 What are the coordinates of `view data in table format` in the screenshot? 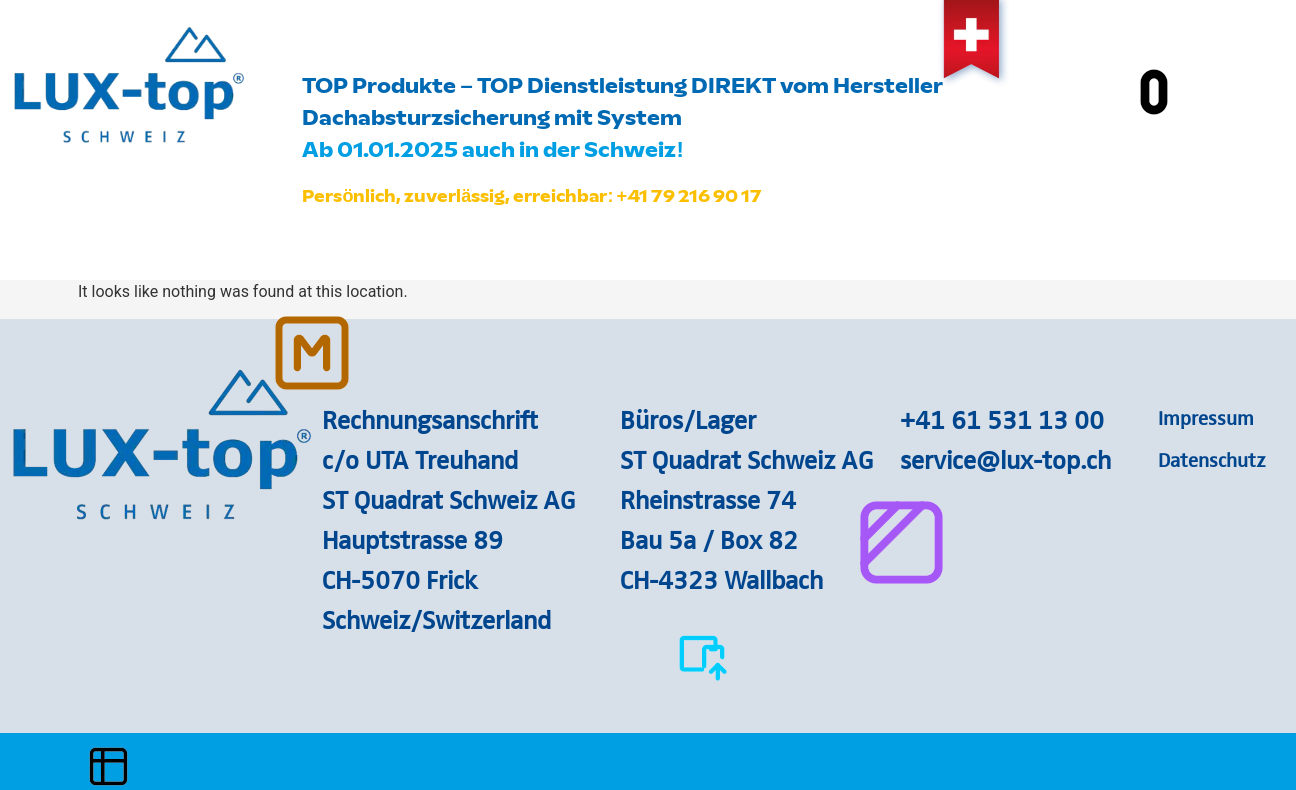 It's located at (108, 766).